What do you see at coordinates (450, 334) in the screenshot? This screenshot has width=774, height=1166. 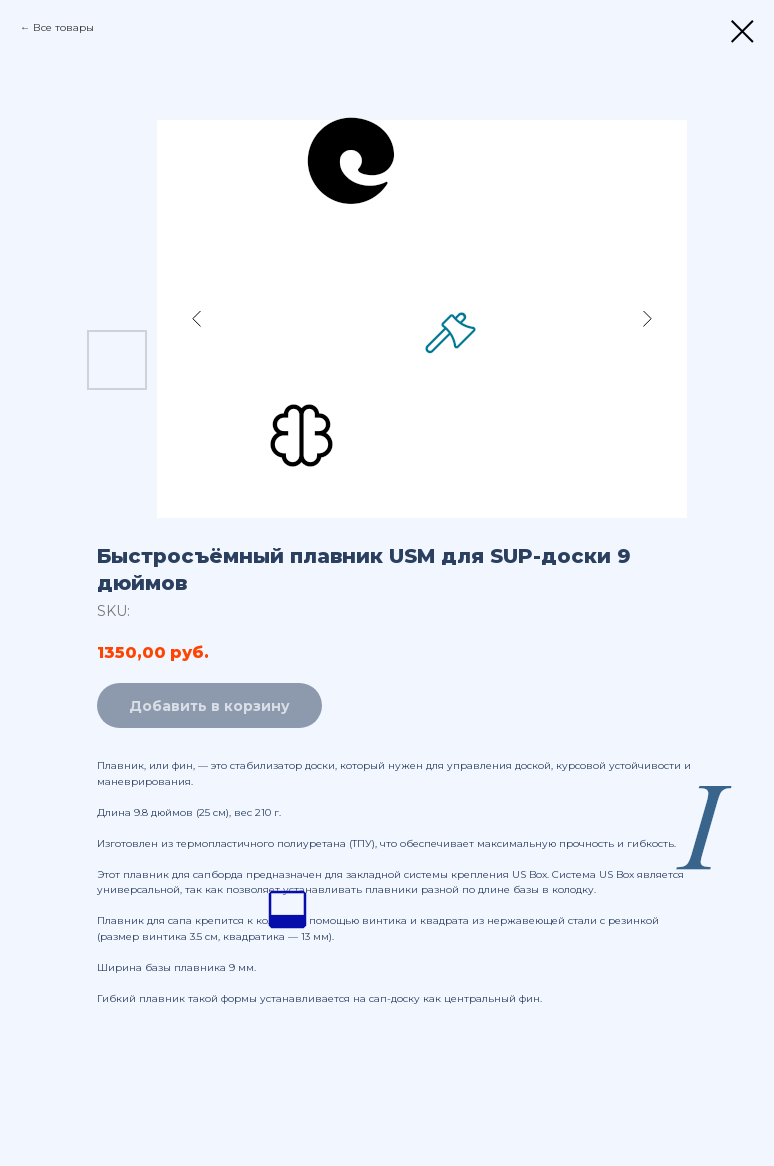 I see `access crafting or woodcutting tools` at bounding box center [450, 334].